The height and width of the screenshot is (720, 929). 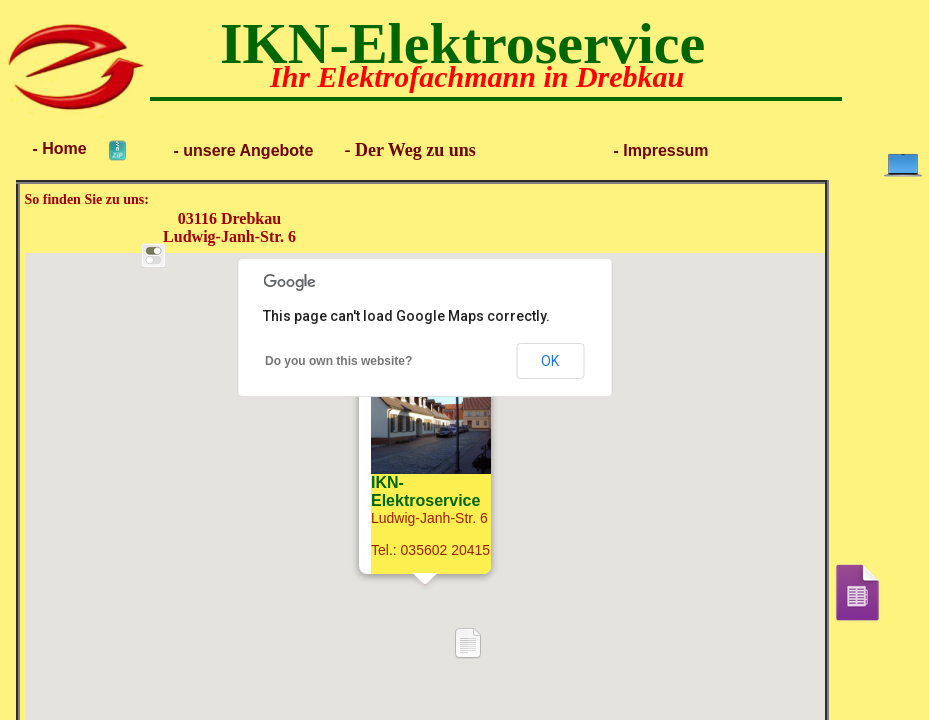 I want to click on open a text document, so click(x=468, y=643).